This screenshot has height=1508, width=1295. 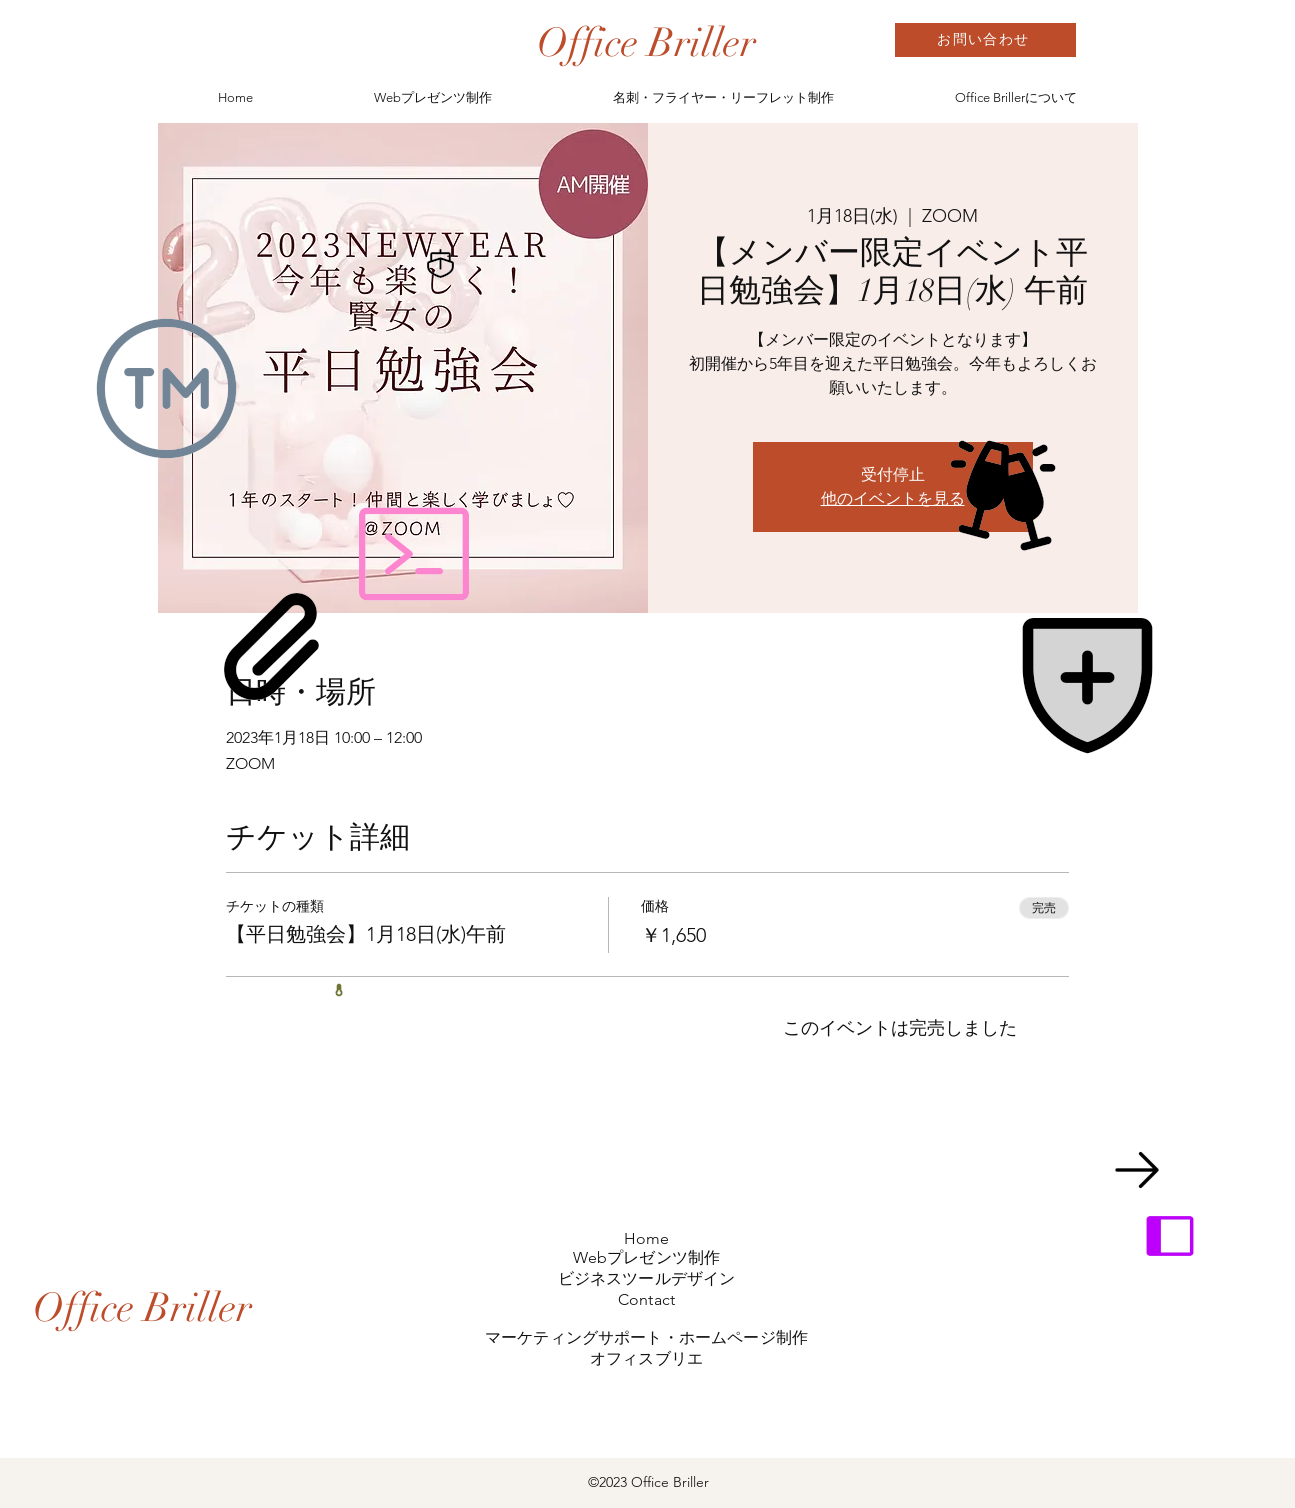 I want to click on attach a file to your message, so click(x=274, y=645).